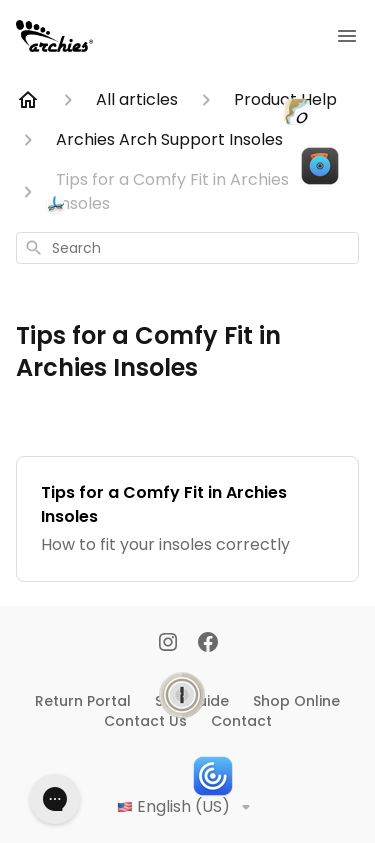 The height and width of the screenshot is (843, 375). I want to click on open okular document viewer, so click(55, 205).